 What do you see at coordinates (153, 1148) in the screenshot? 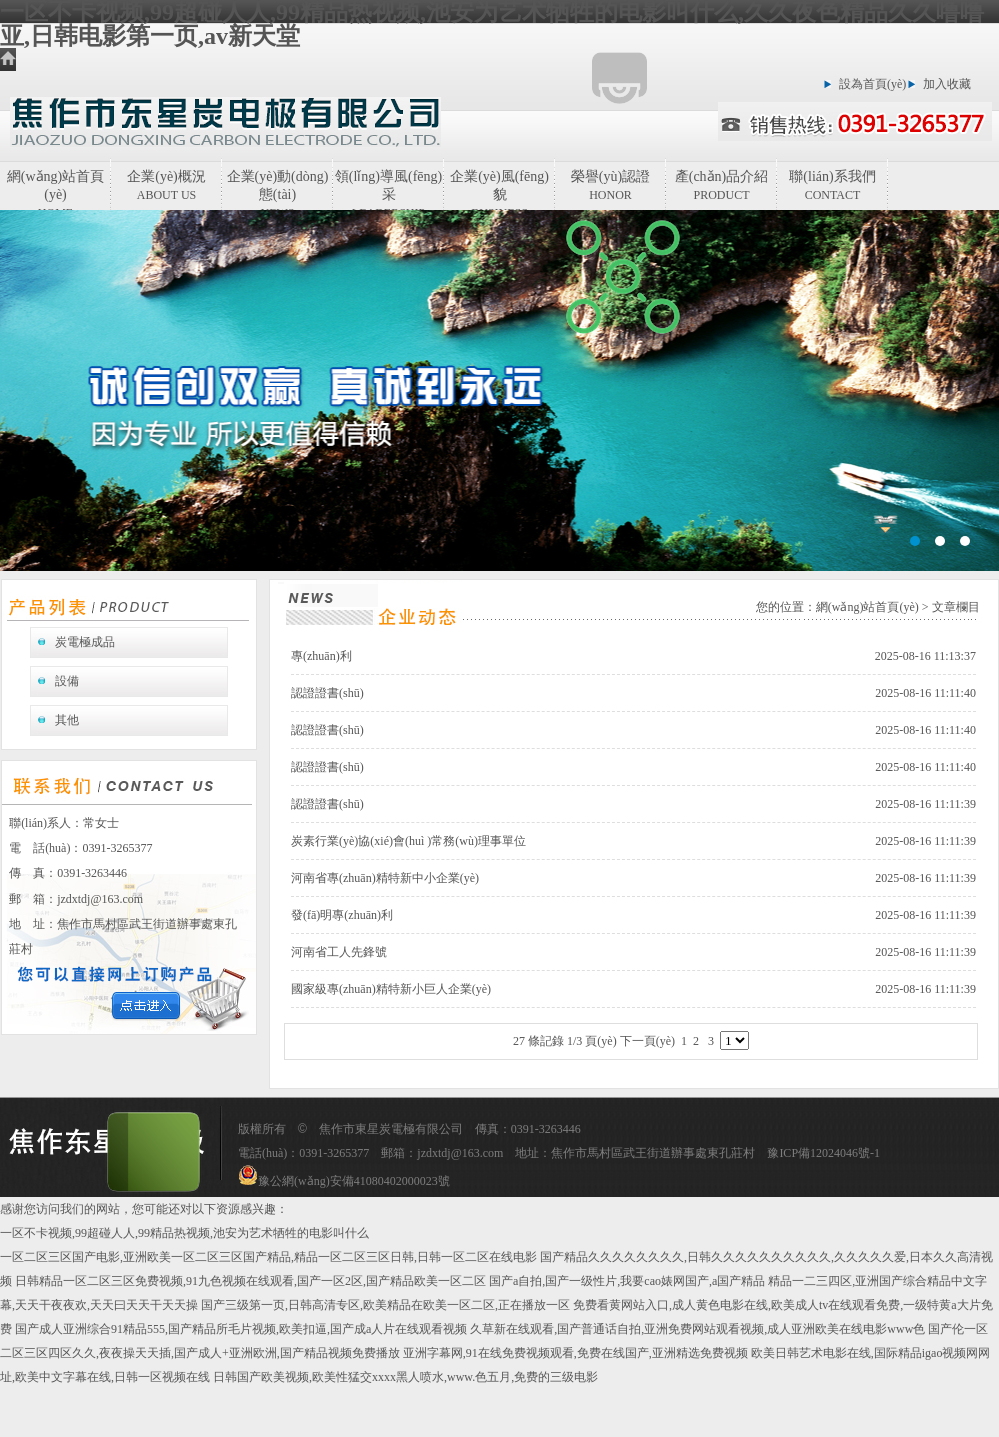
I see `access desktop folder` at bounding box center [153, 1148].